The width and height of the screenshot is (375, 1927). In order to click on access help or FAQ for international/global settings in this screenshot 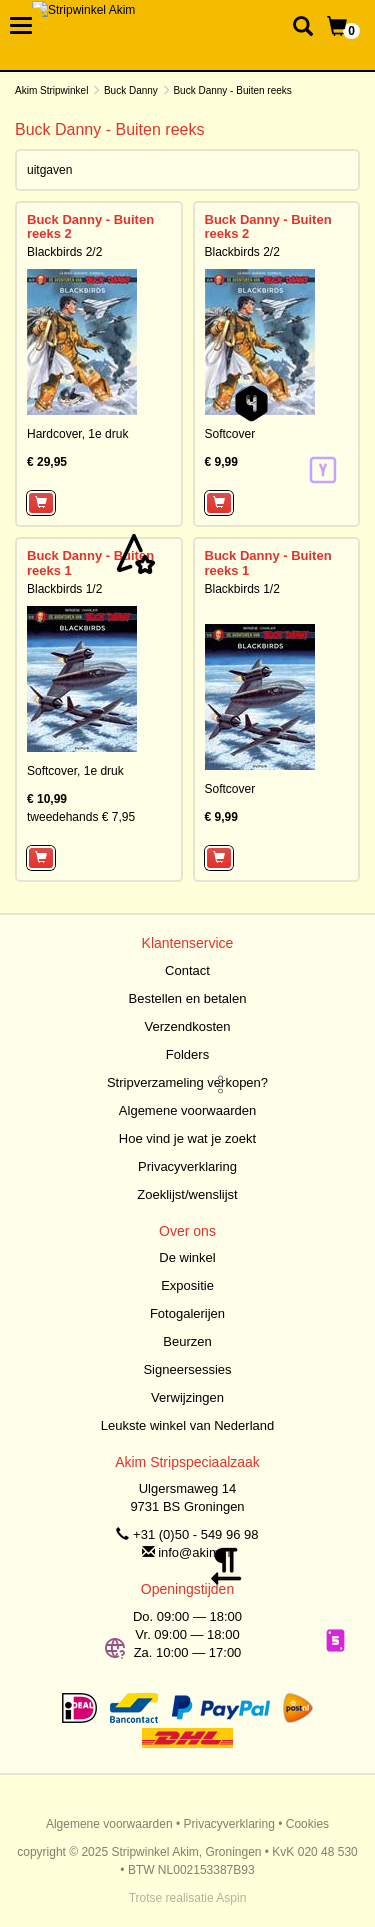, I will do `click(115, 1648)`.